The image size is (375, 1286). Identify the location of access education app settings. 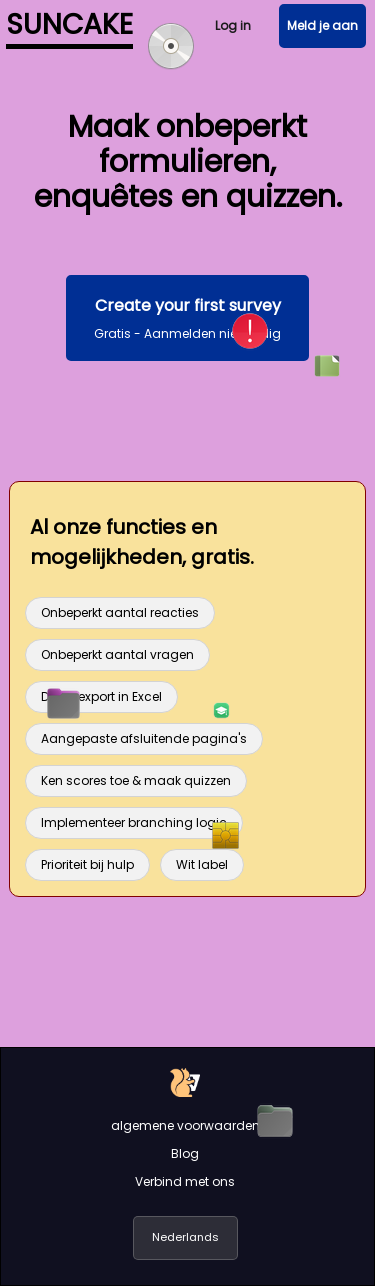
(221, 710).